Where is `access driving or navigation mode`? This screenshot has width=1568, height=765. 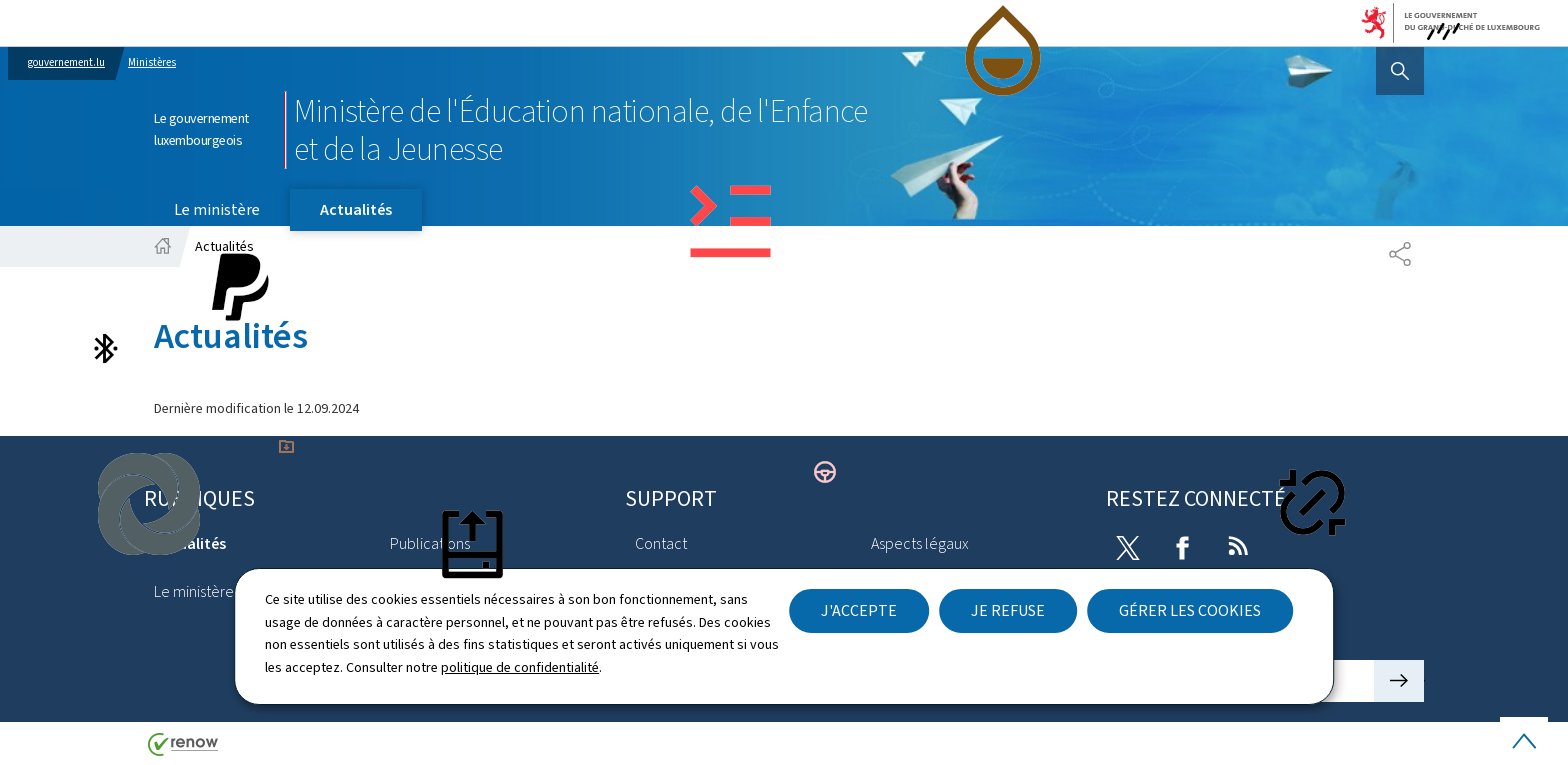 access driving or navigation mode is located at coordinates (825, 472).